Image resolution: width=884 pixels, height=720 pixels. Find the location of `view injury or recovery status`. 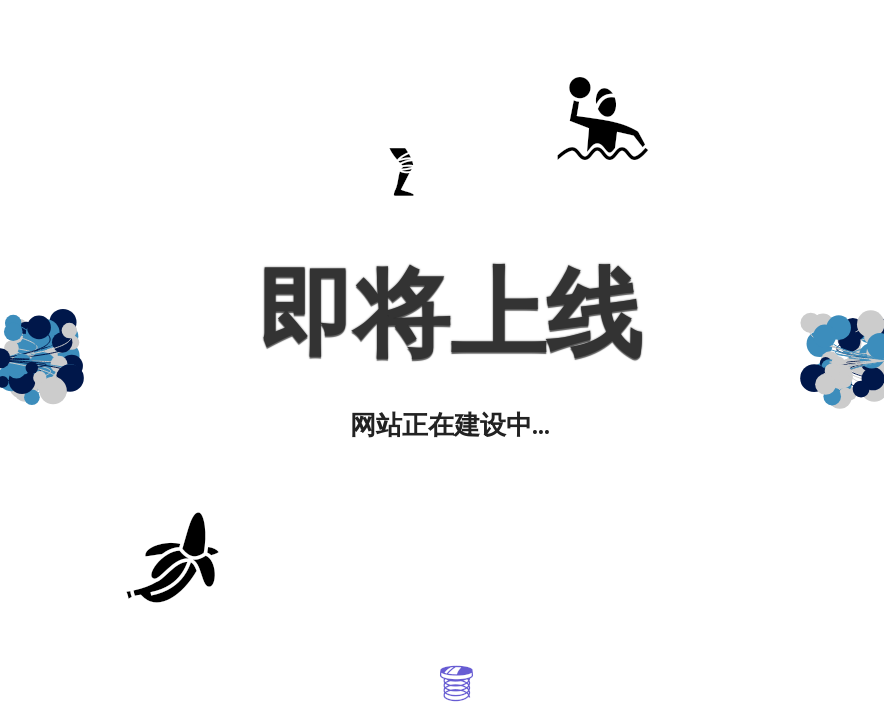

view injury or recovery status is located at coordinates (403, 172).